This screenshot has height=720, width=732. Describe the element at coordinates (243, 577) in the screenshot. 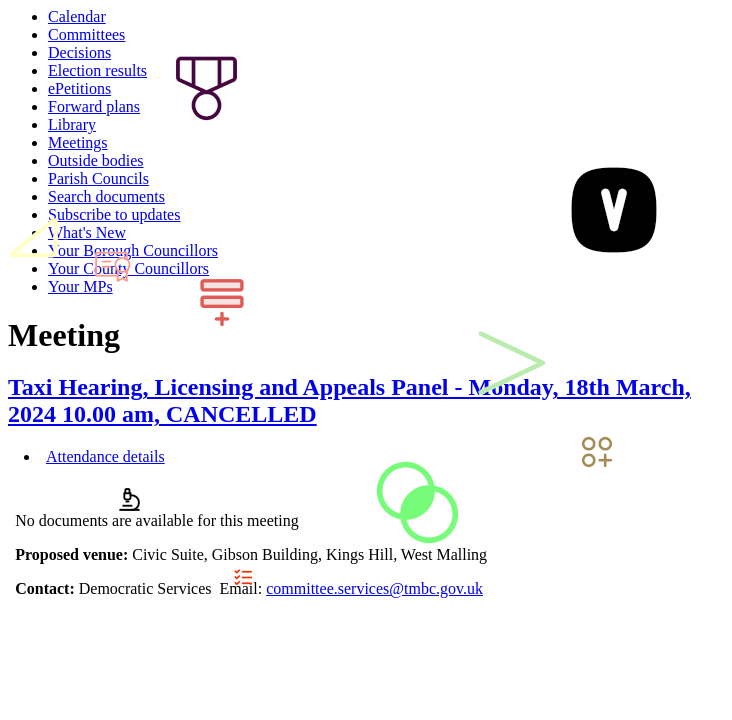

I see `view completed tasks` at that location.